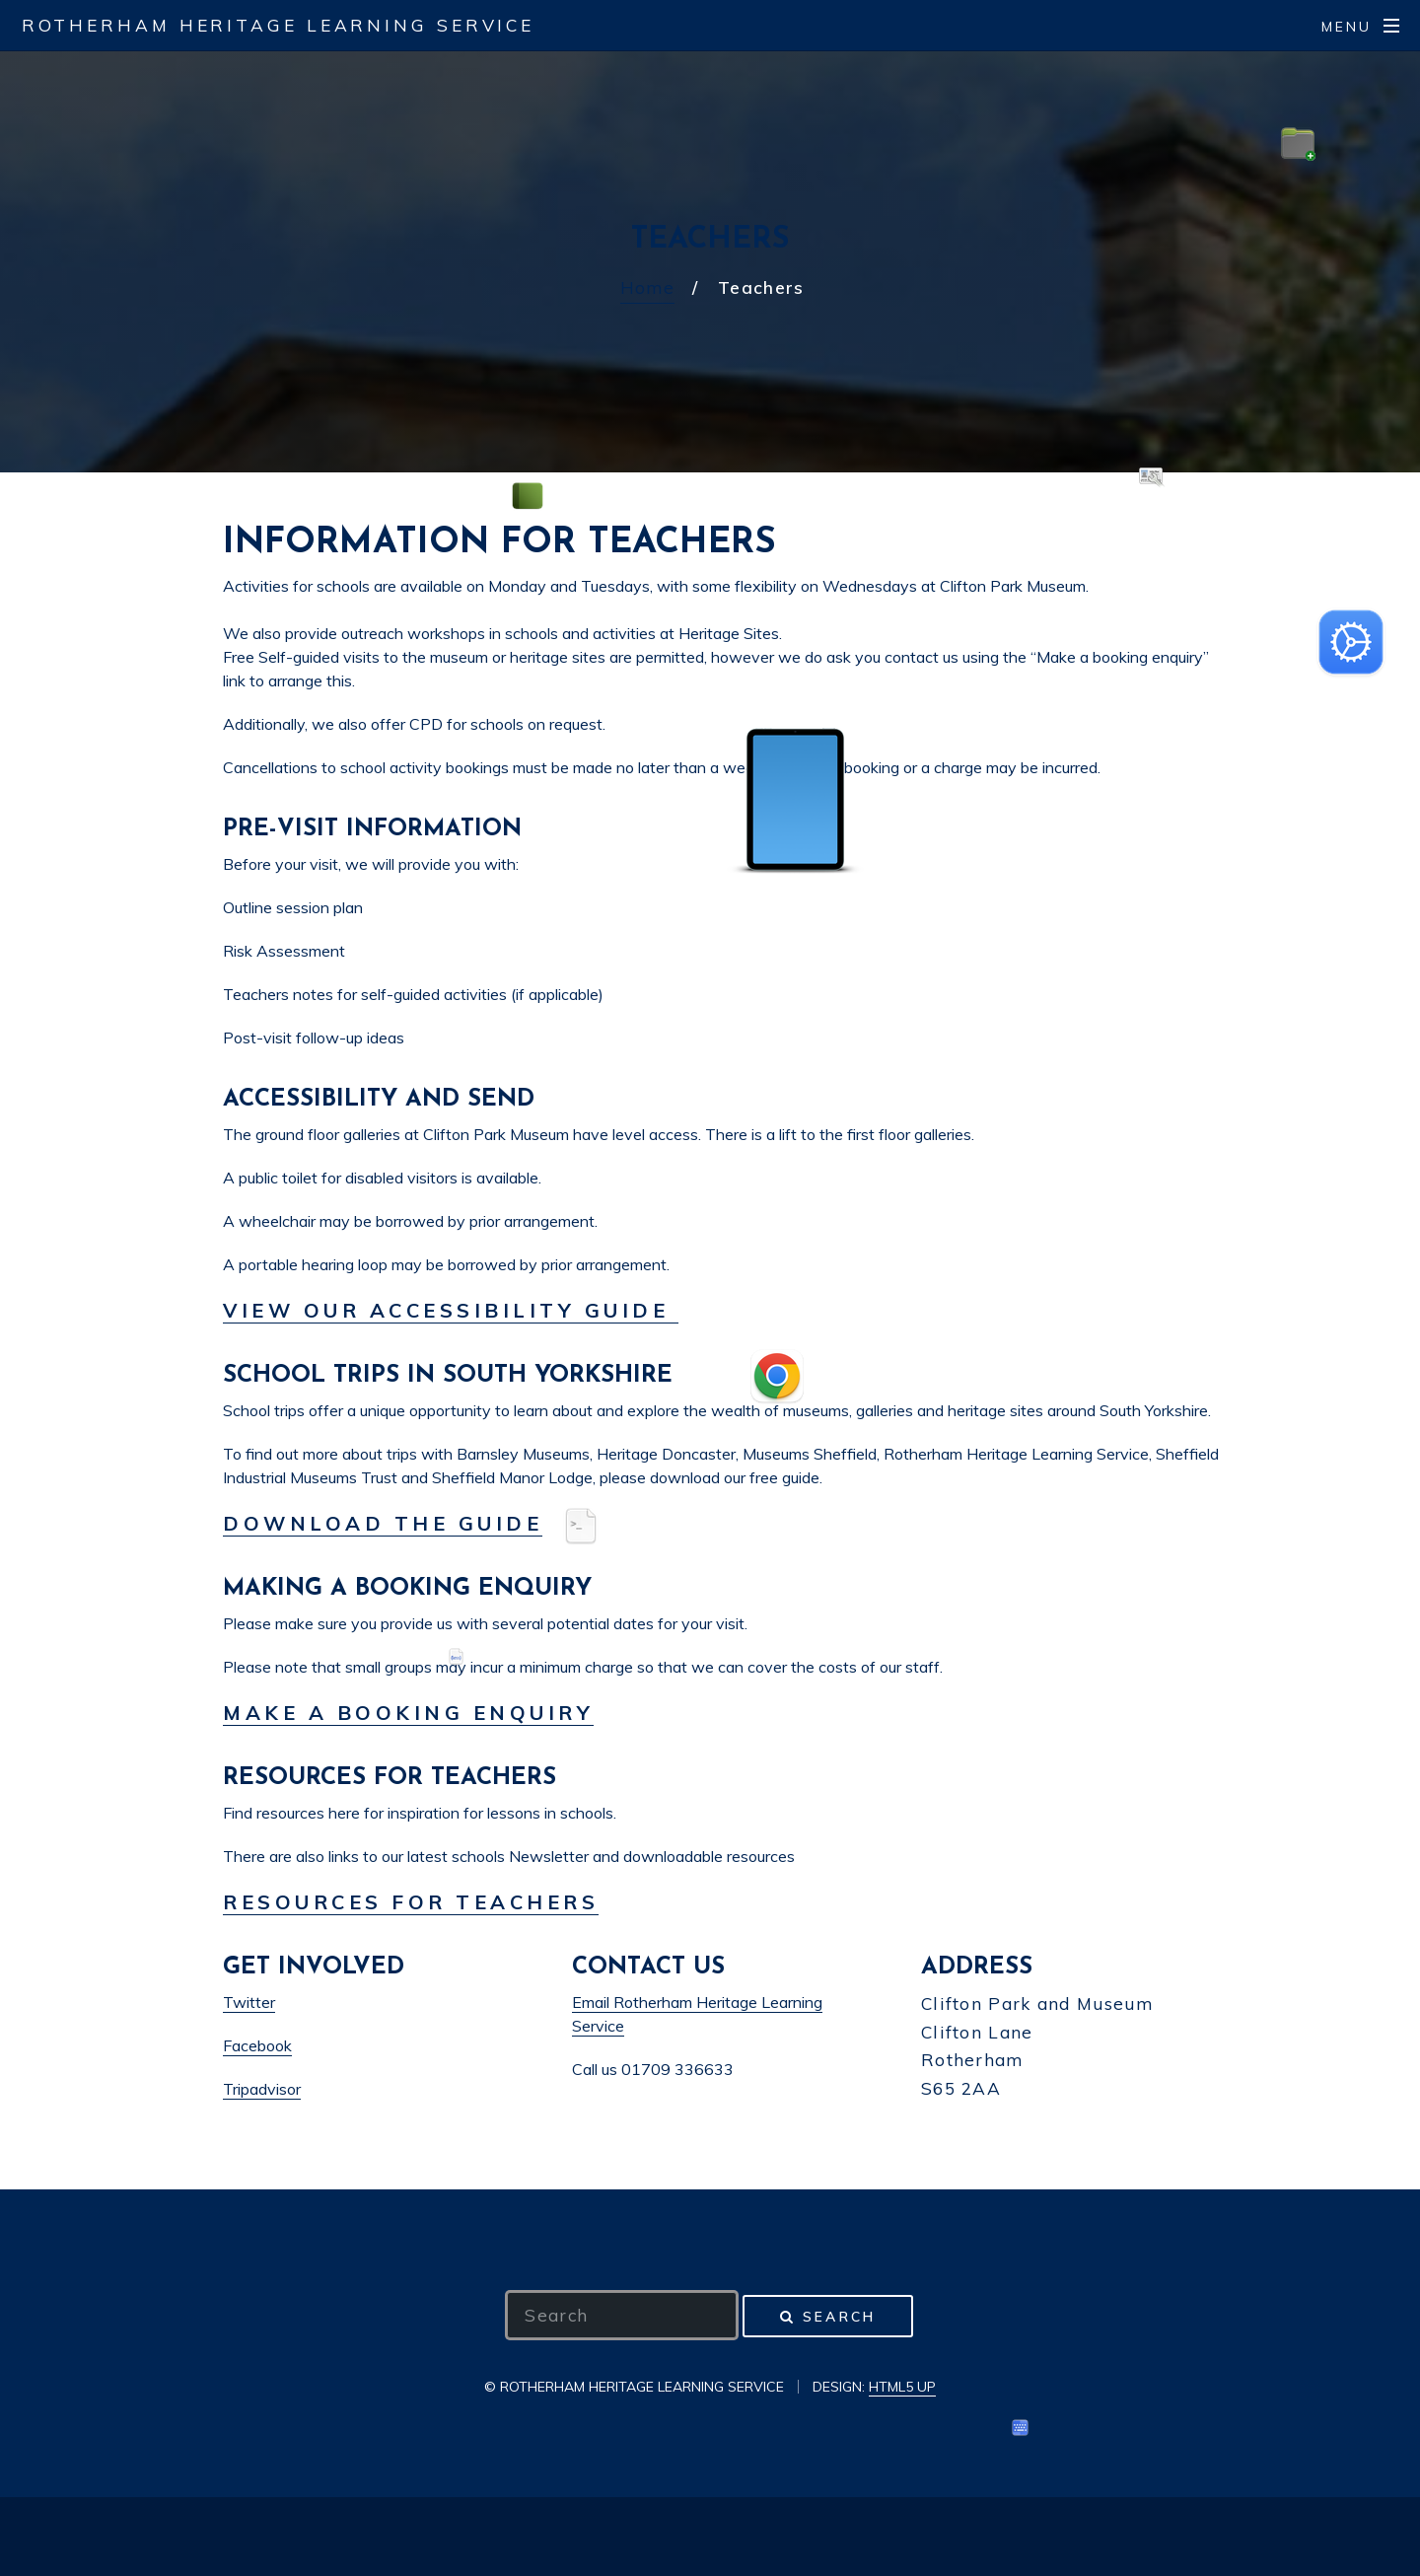 This screenshot has height=2576, width=1420. What do you see at coordinates (581, 1526) in the screenshot?
I see `shell script or terminal executable file` at bounding box center [581, 1526].